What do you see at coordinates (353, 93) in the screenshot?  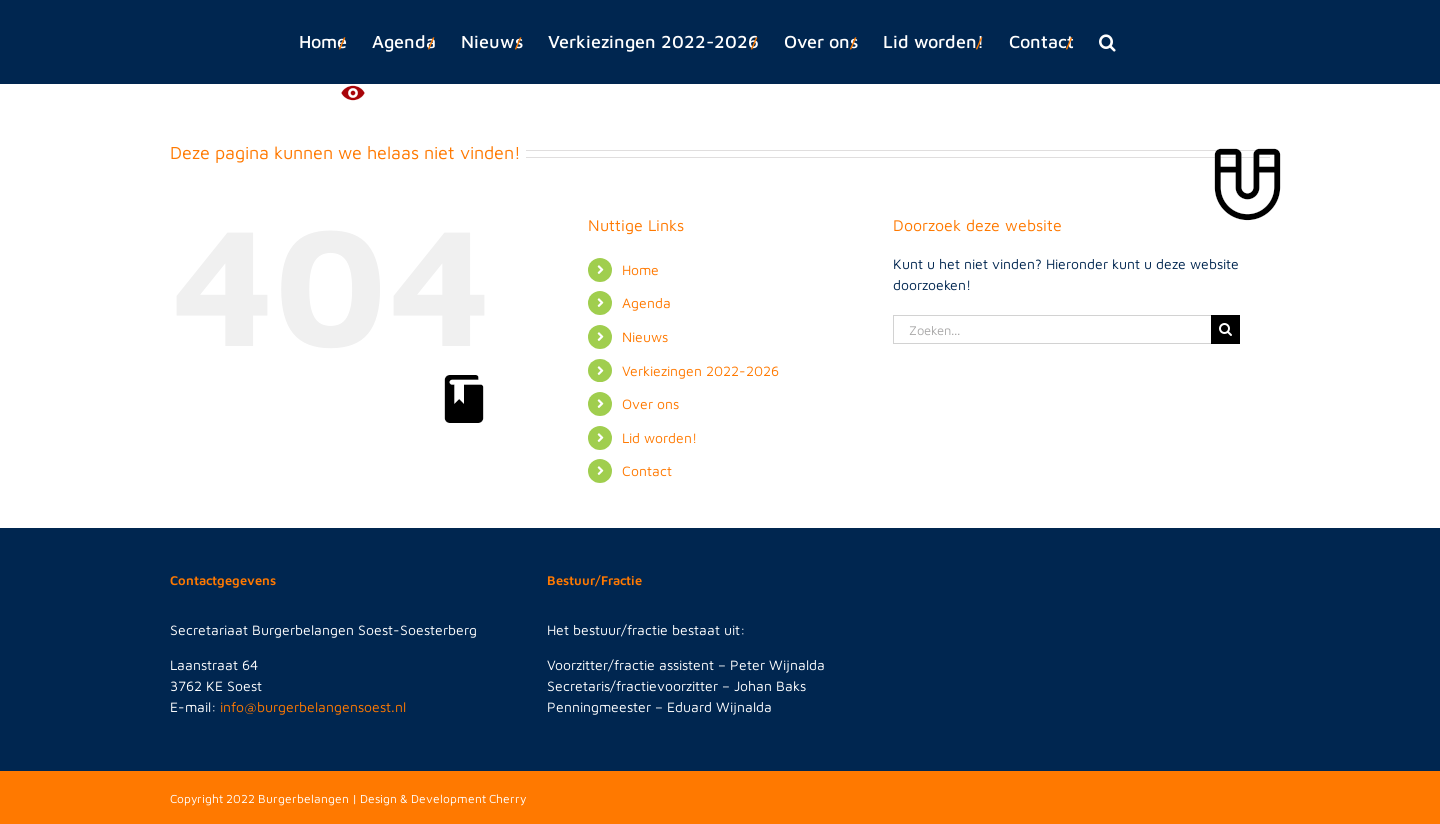 I see `show hidden content` at bounding box center [353, 93].